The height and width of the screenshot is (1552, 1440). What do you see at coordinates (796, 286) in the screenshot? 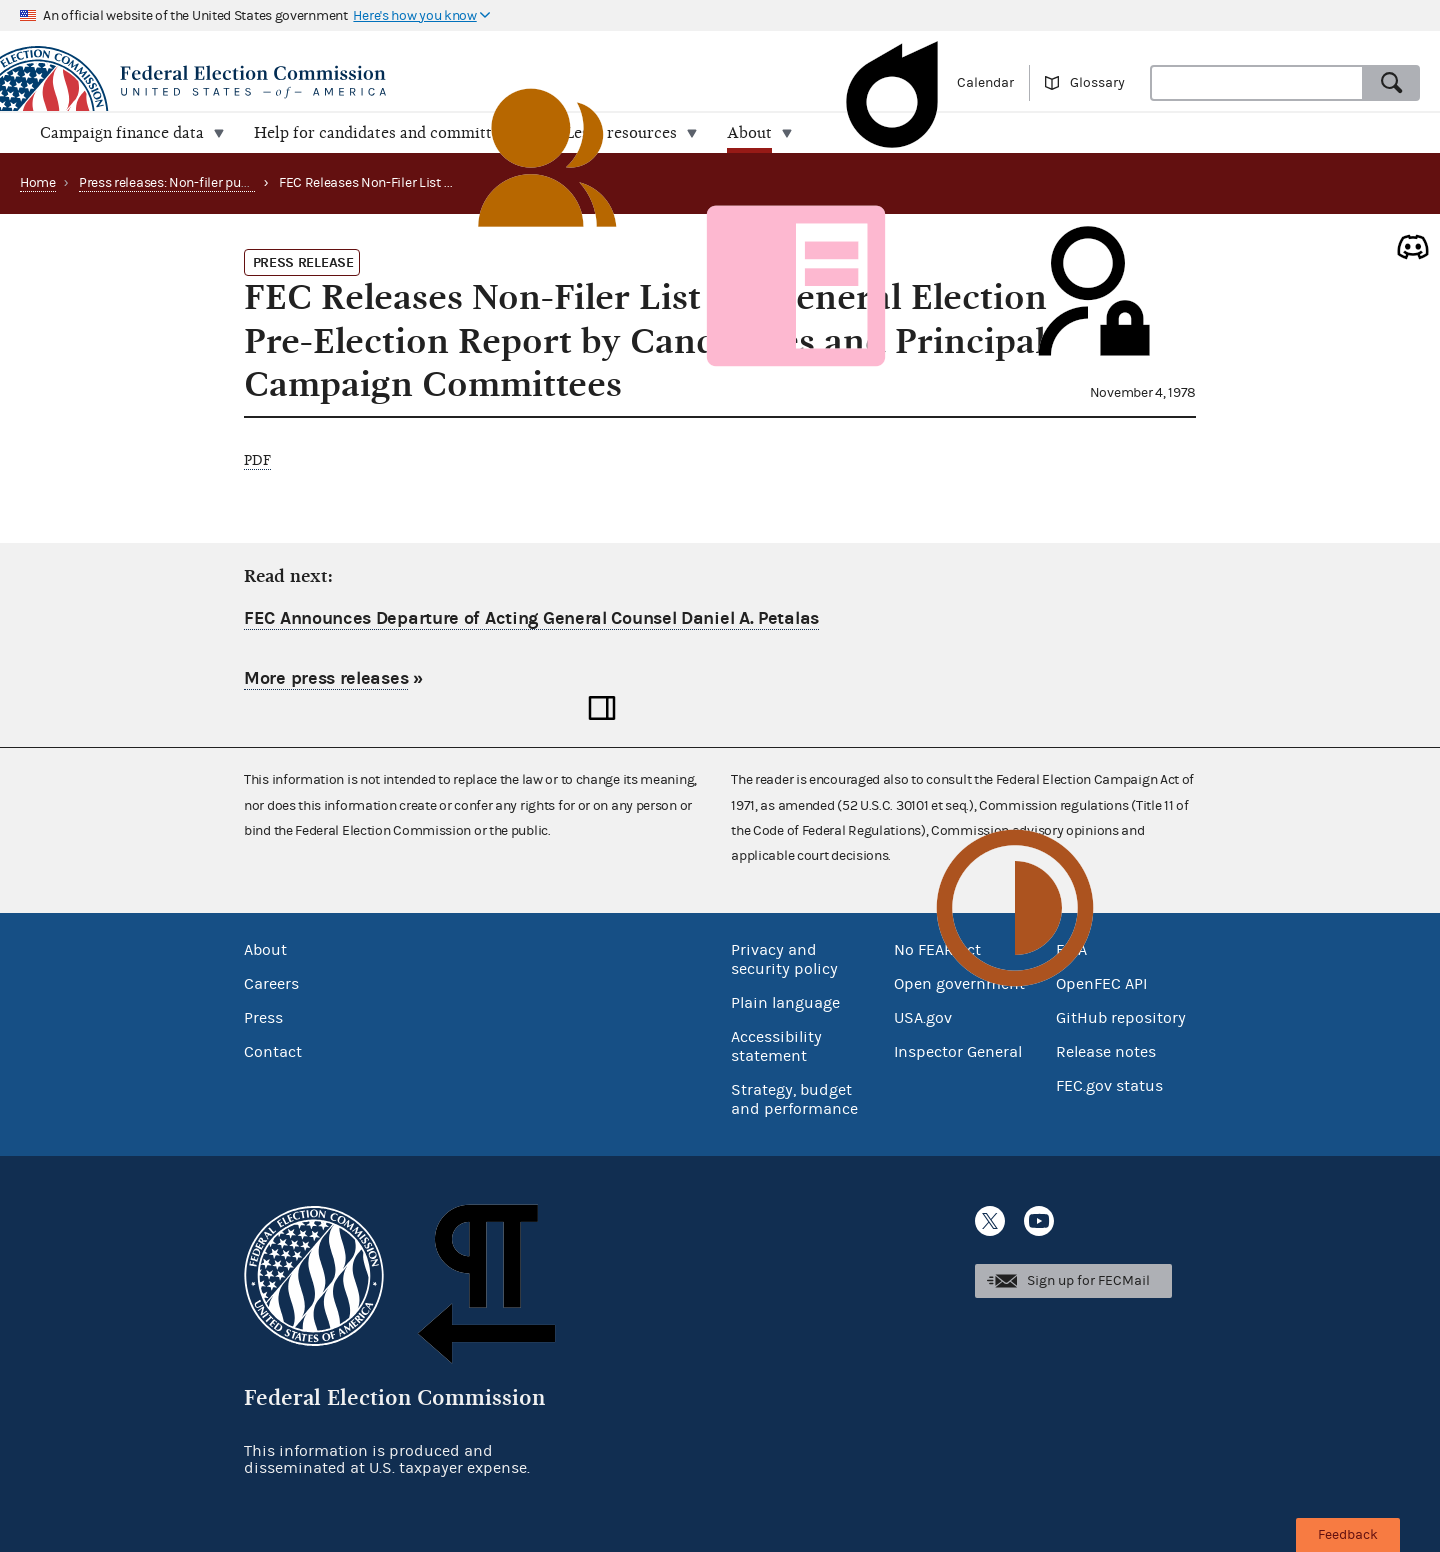
I see `open reading mode or e-reader` at bounding box center [796, 286].